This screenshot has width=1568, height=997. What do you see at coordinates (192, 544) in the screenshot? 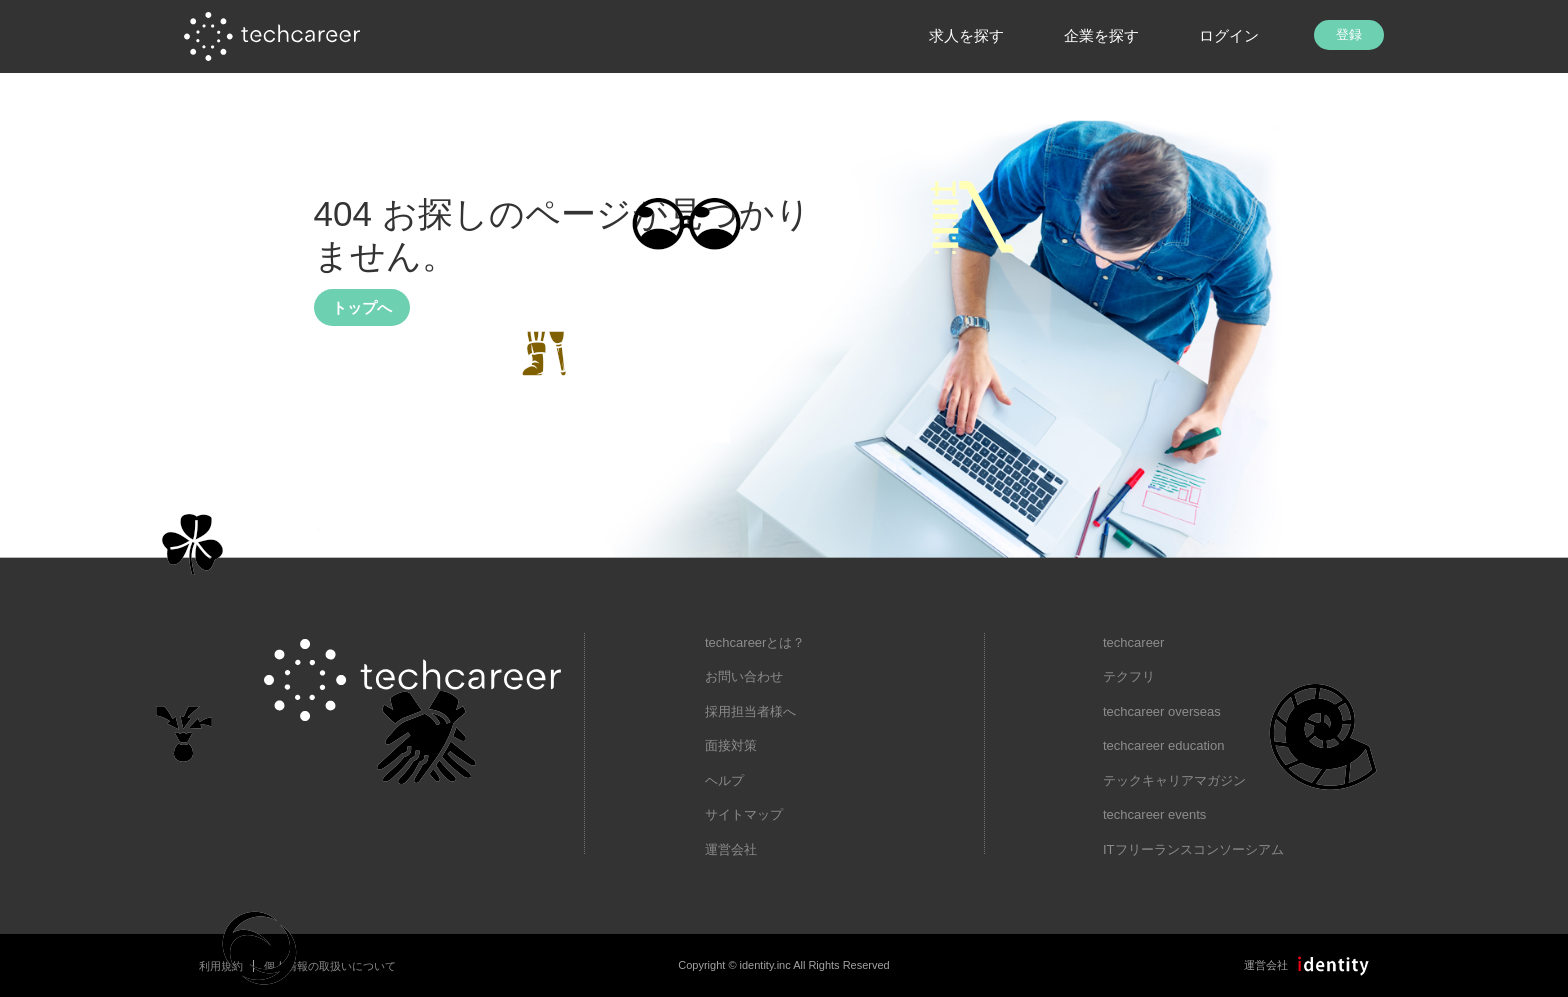
I see `indicates Irish or St. Patrick's Day themed content` at bounding box center [192, 544].